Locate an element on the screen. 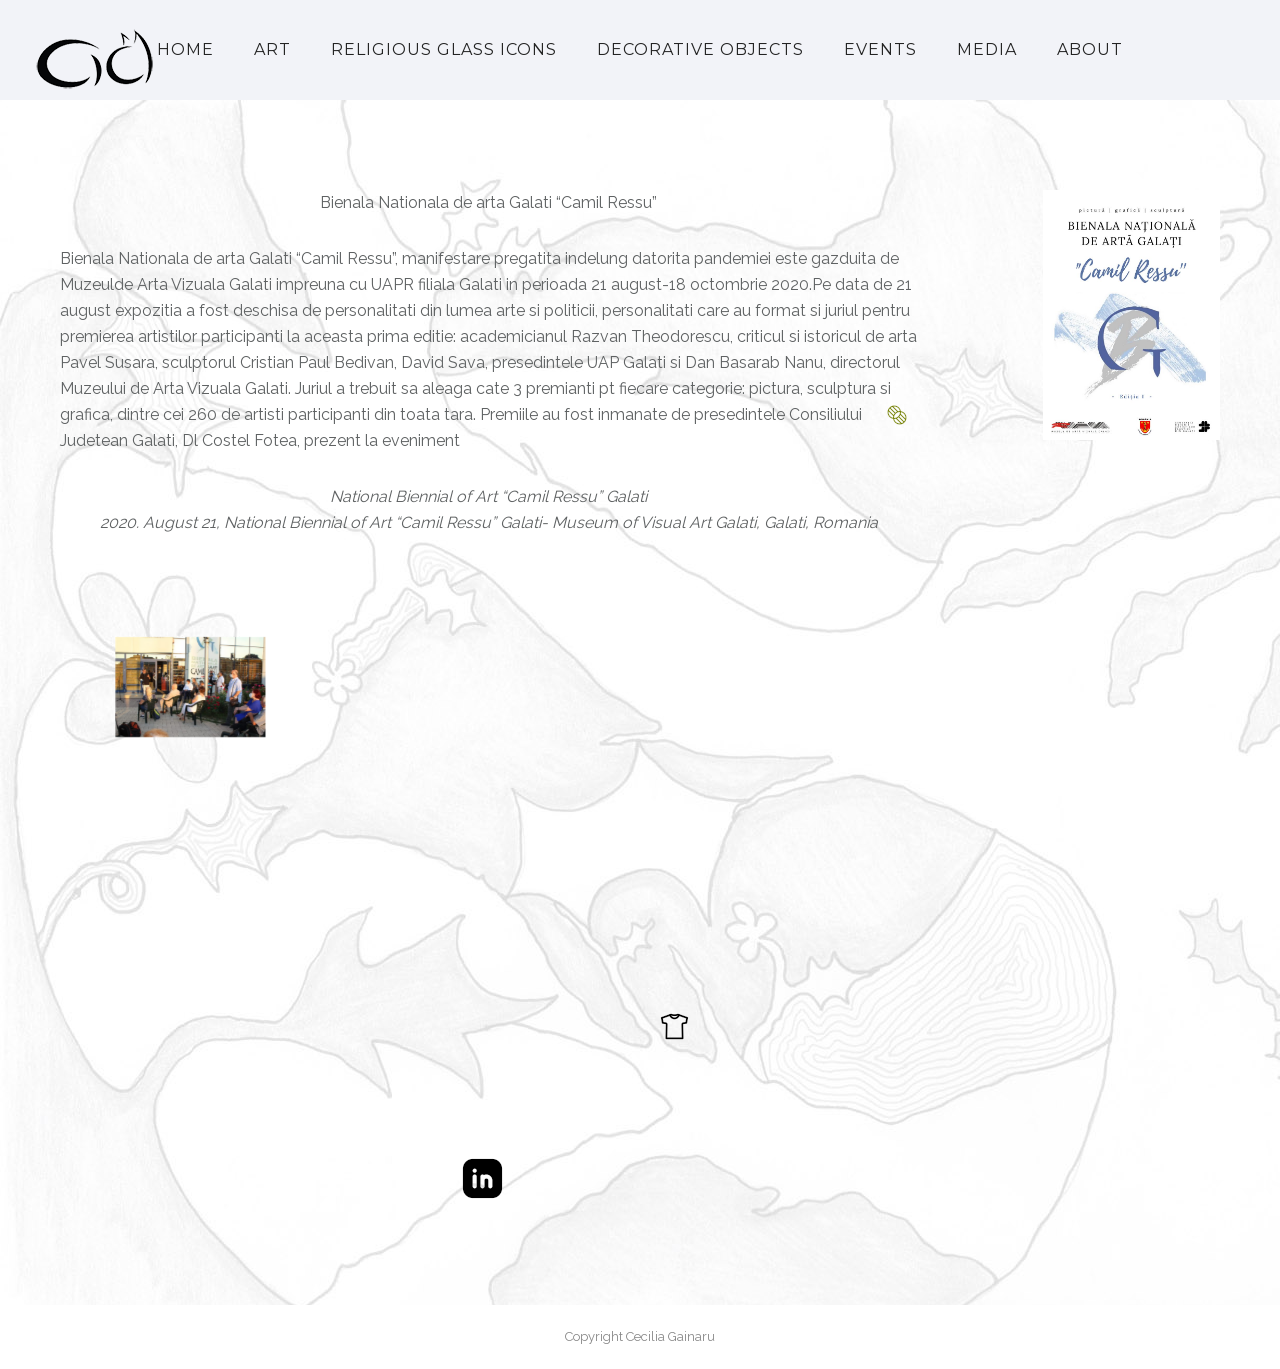  connect with LinkedIn is located at coordinates (482, 1178).